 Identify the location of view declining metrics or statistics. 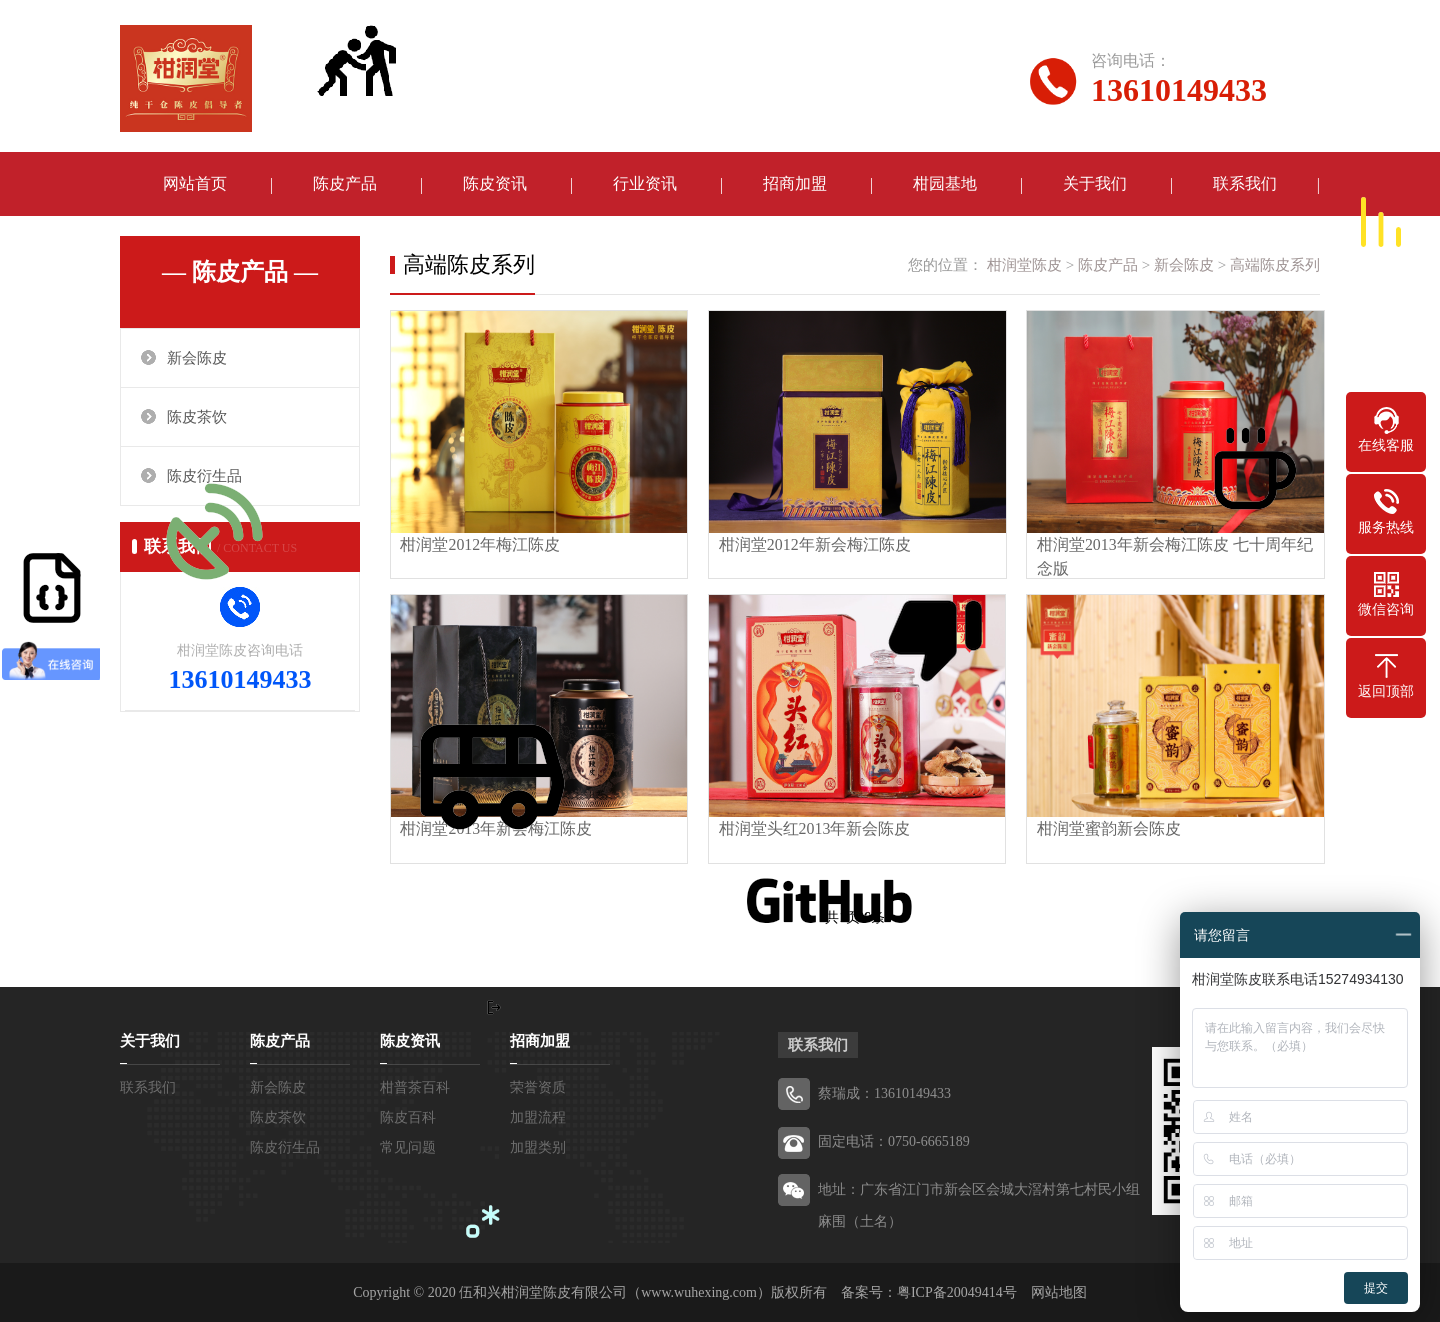
(1381, 222).